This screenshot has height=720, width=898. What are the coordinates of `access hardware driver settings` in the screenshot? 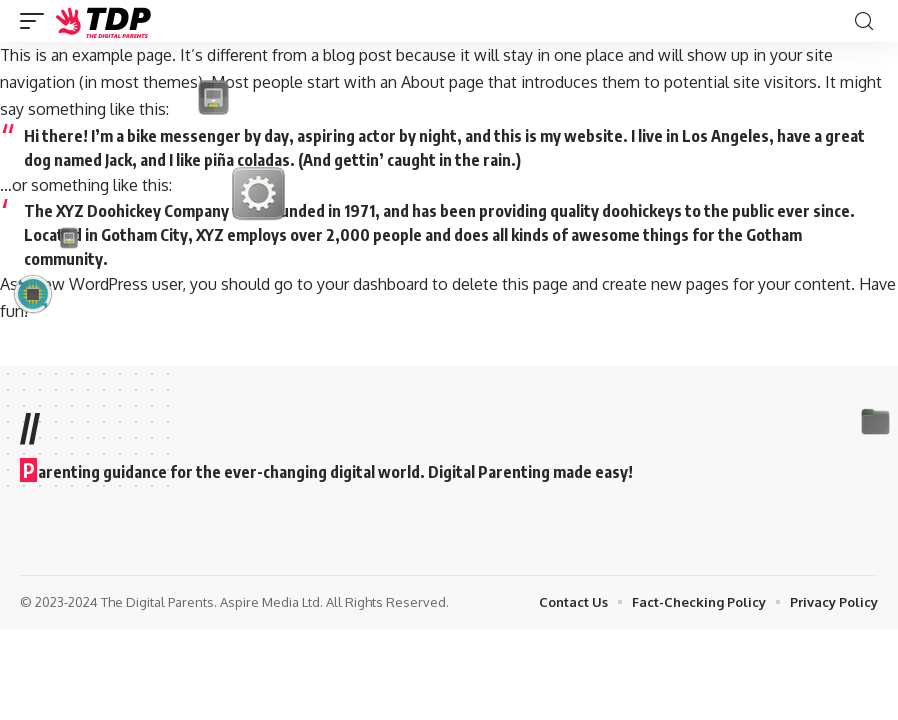 It's located at (33, 294).